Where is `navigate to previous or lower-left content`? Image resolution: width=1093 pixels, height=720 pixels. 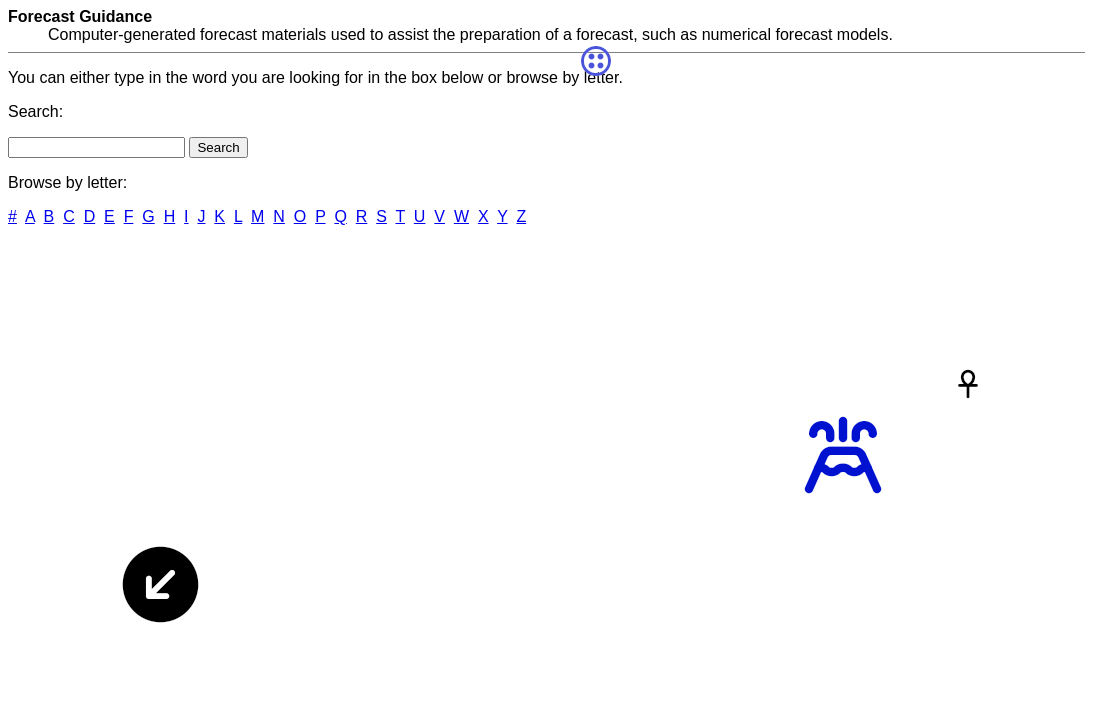 navigate to previous or lower-left content is located at coordinates (160, 584).